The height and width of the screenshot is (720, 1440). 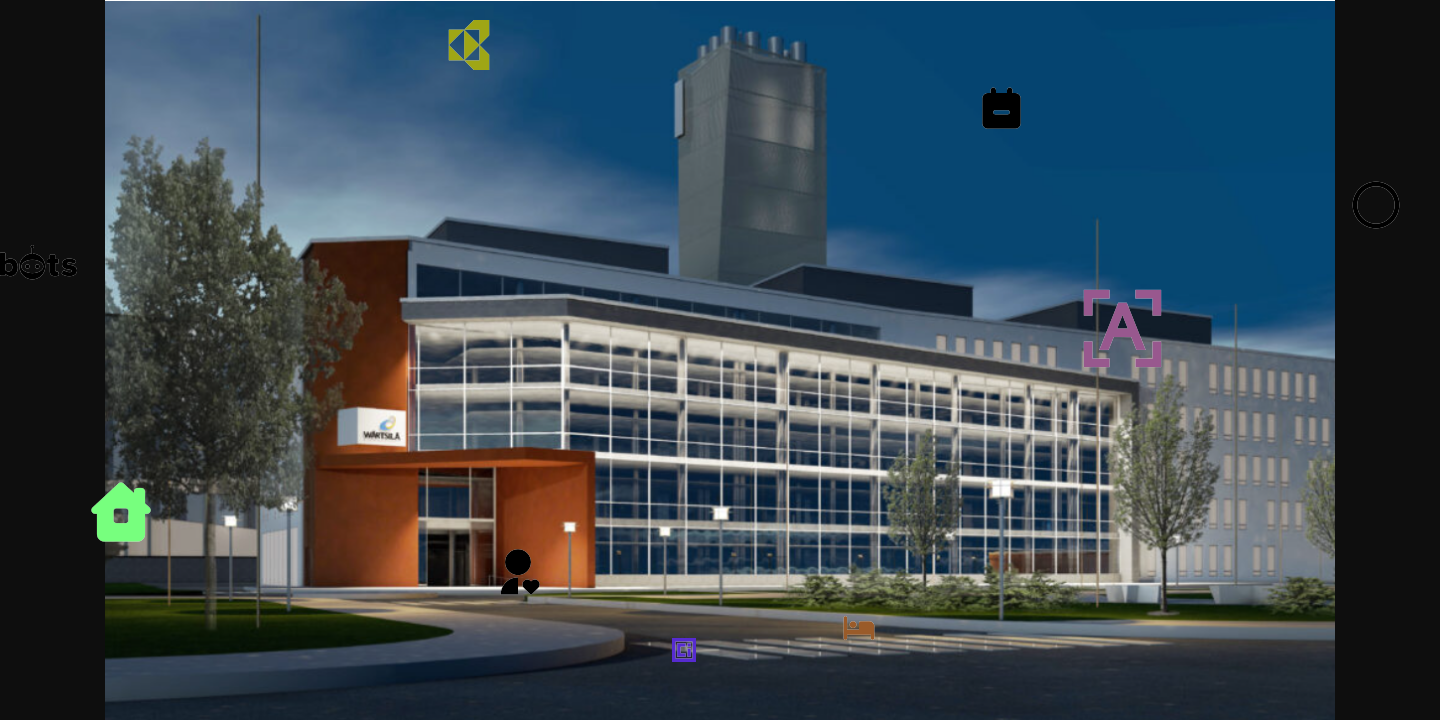 What do you see at coordinates (859, 628) in the screenshot?
I see `find nearby hotels or accommodations` at bounding box center [859, 628].